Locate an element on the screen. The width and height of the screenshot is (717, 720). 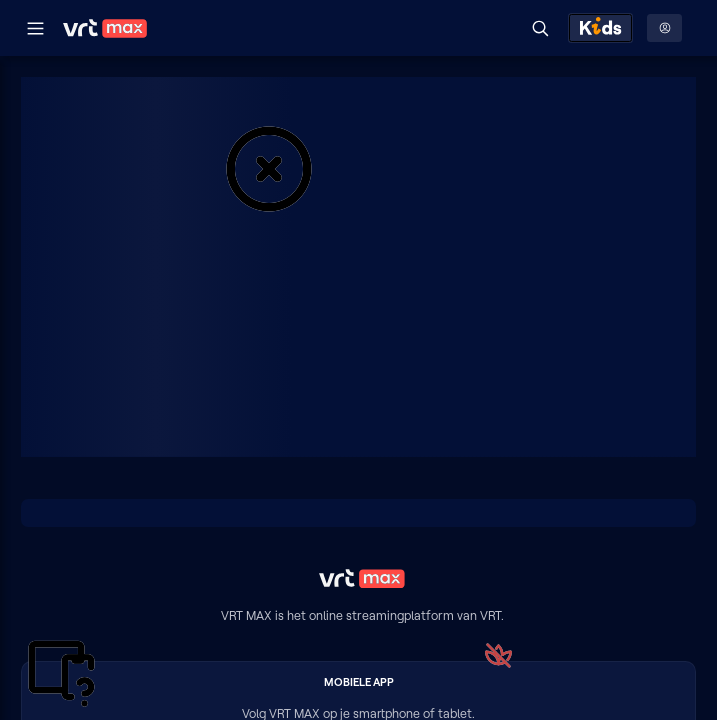
disable plant or garden mode is located at coordinates (498, 655).